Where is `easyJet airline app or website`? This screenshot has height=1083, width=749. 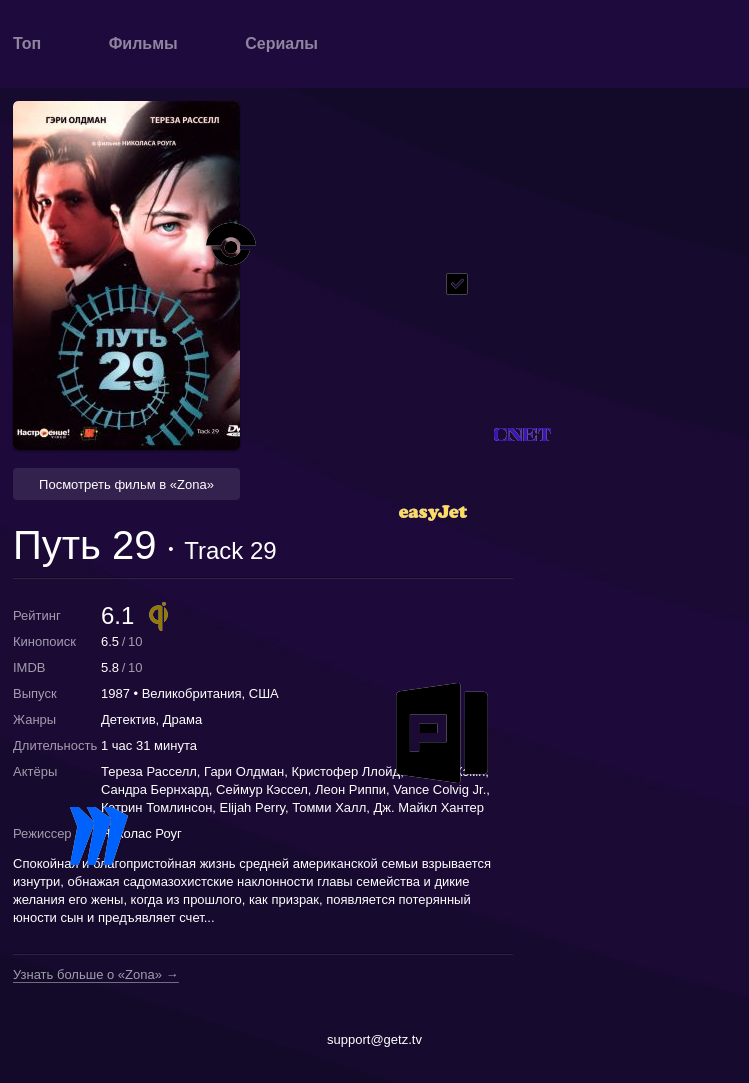
easyJet airline app or website is located at coordinates (433, 513).